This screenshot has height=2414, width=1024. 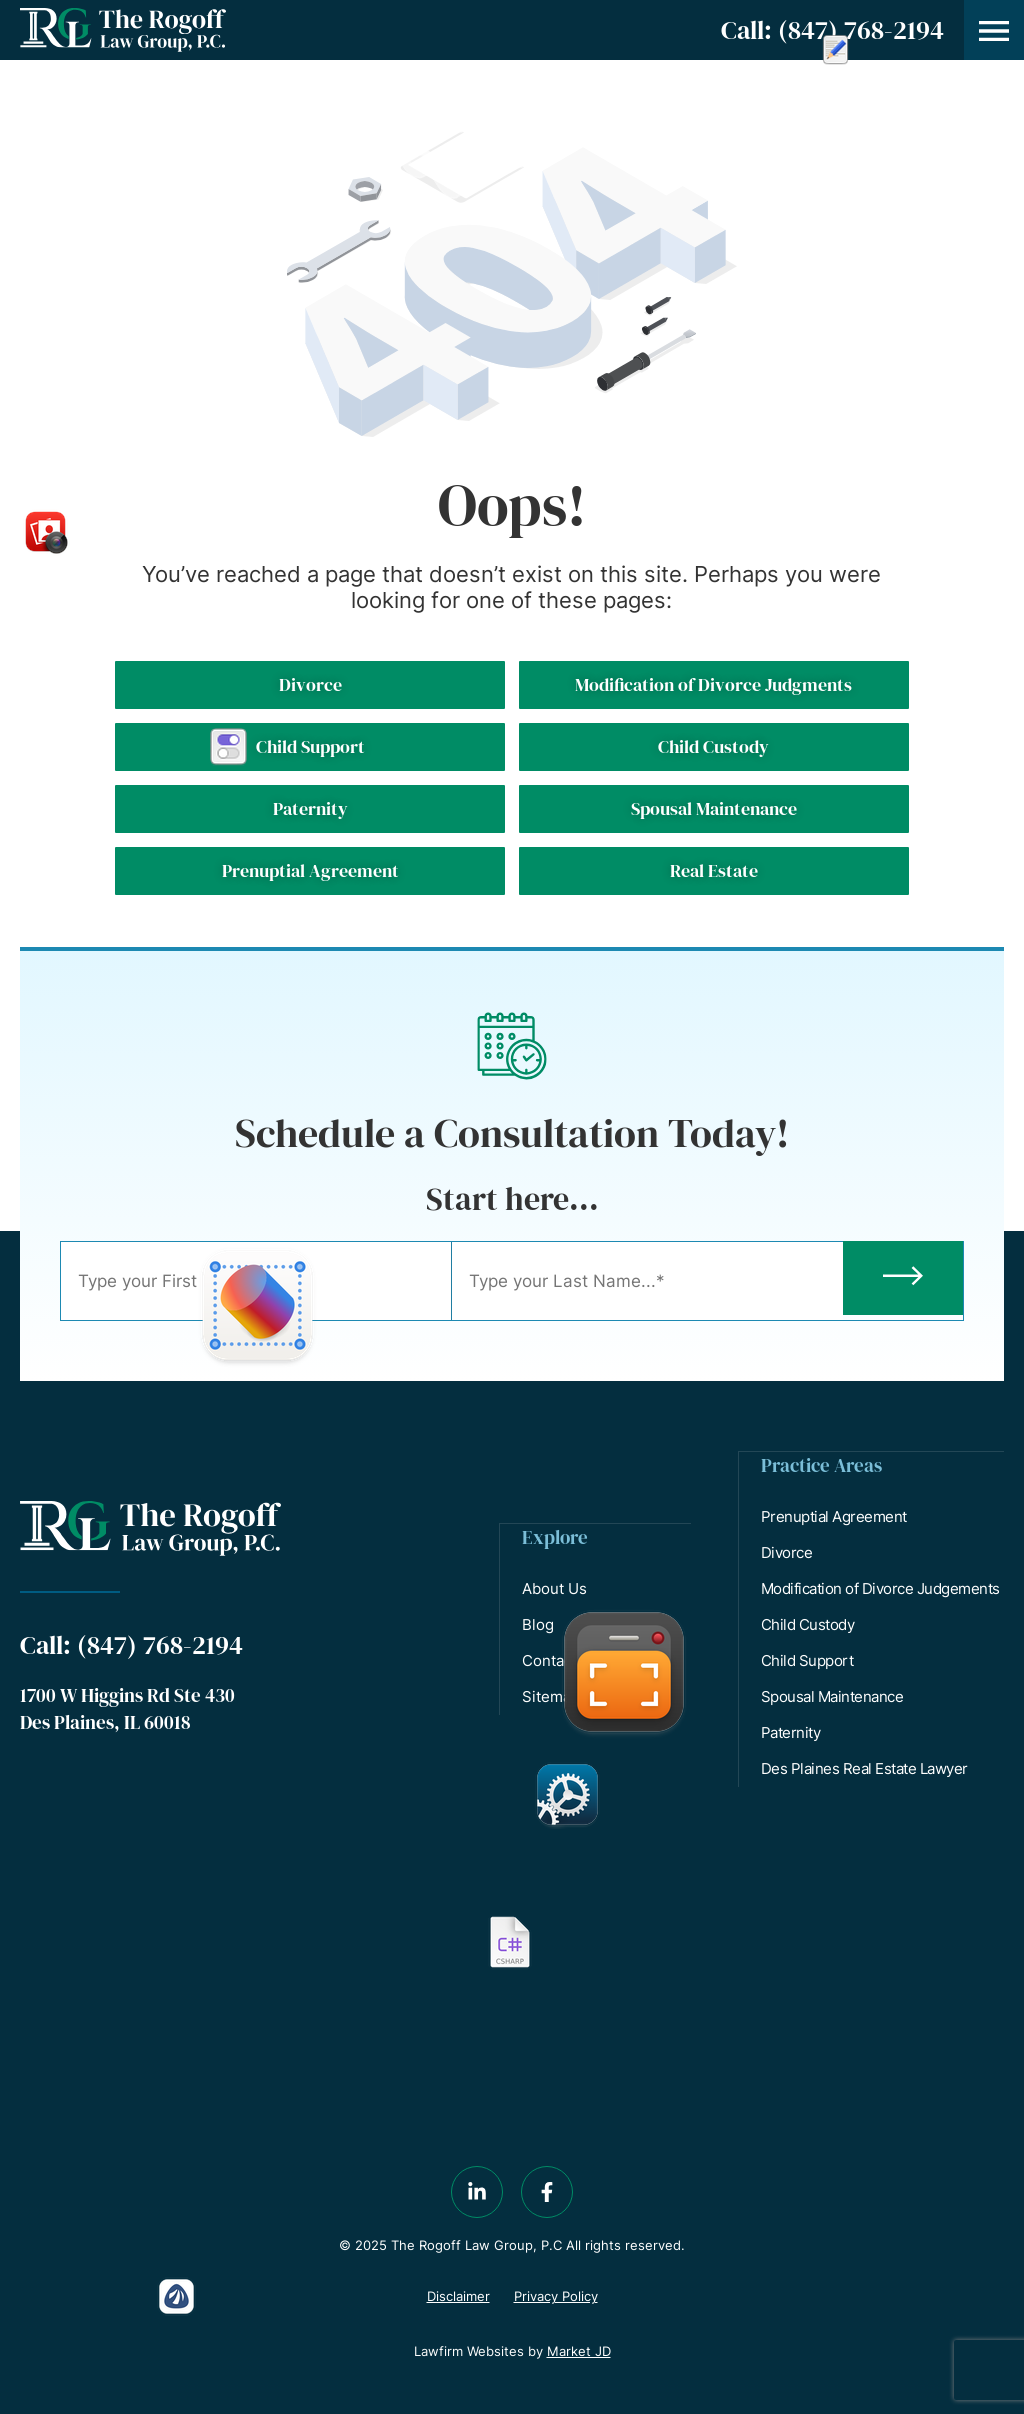 What do you see at coordinates (567, 1794) in the screenshot?
I see `open Steam client settings` at bounding box center [567, 1794].